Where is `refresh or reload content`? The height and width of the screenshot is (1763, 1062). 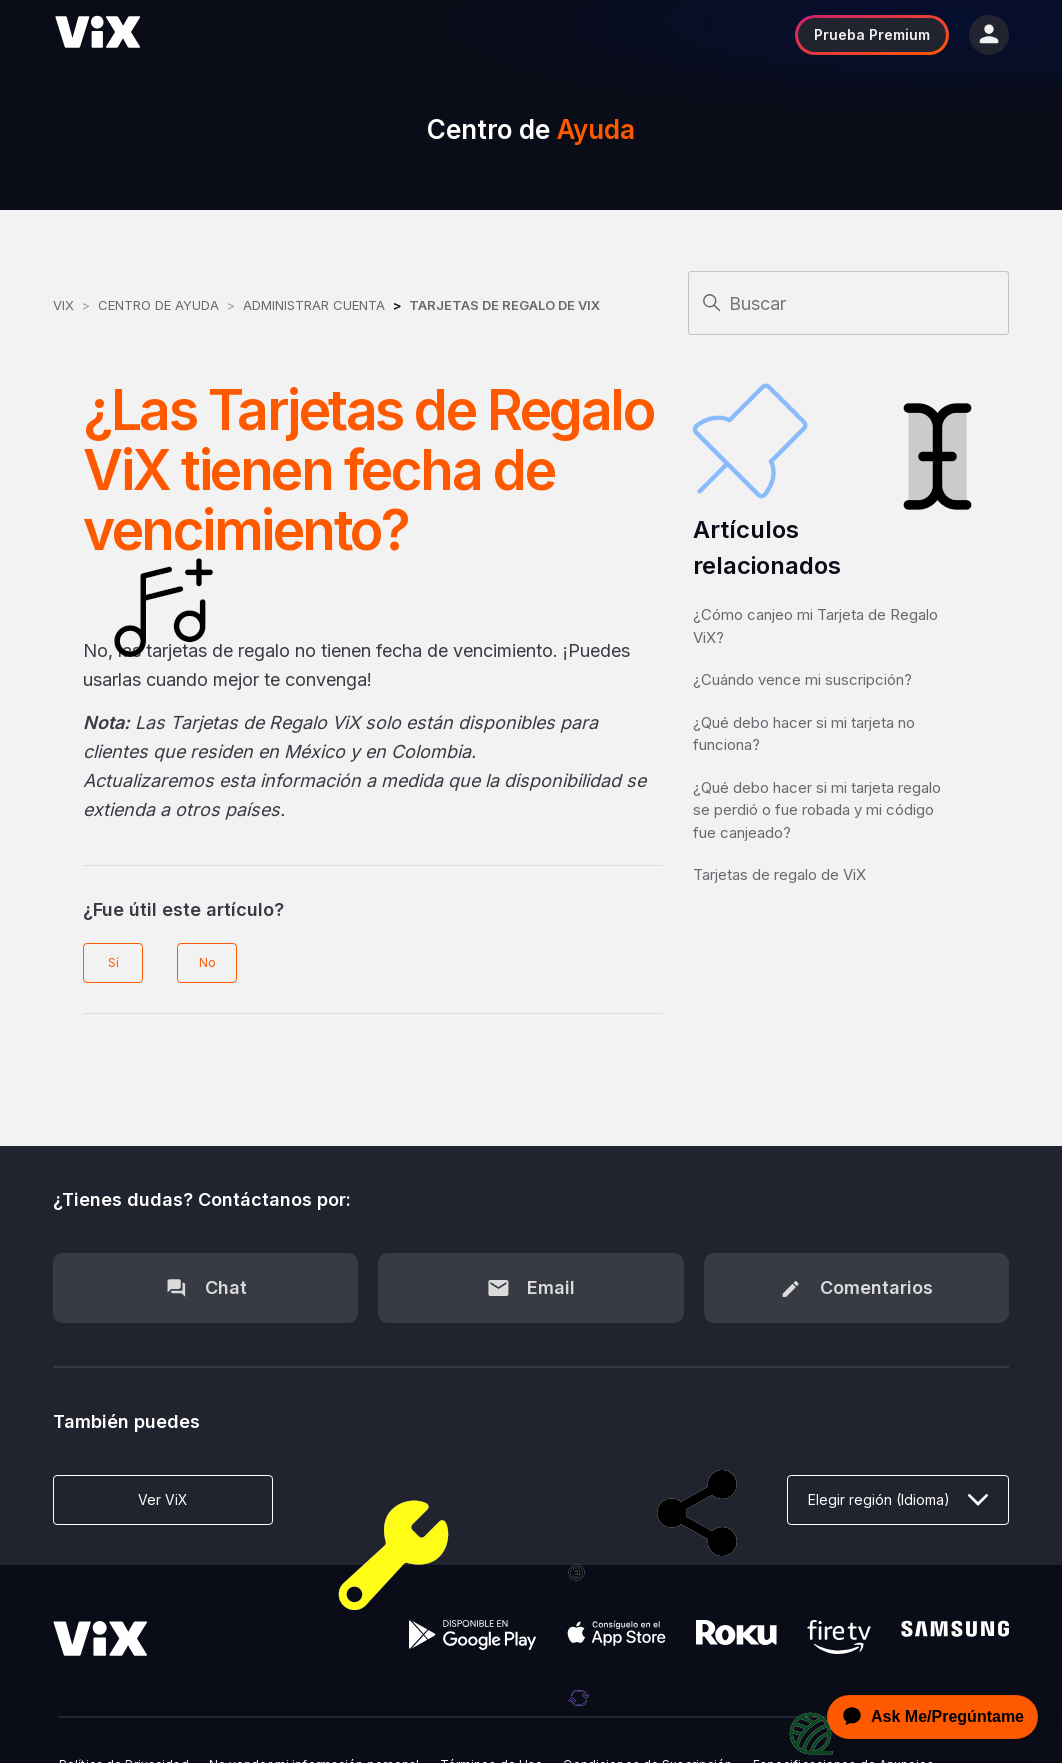
refresh or reload content is located at coordinates (579, 1698).